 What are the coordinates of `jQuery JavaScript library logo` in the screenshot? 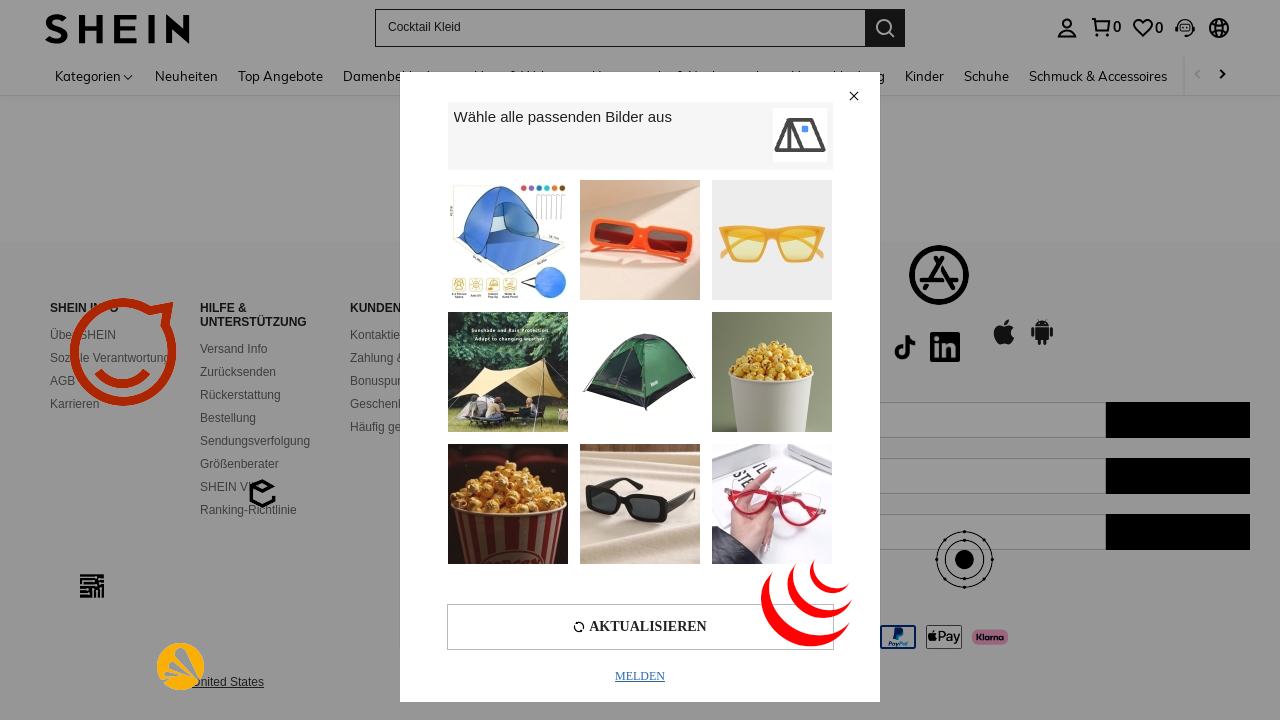 It's located at (806, 602).